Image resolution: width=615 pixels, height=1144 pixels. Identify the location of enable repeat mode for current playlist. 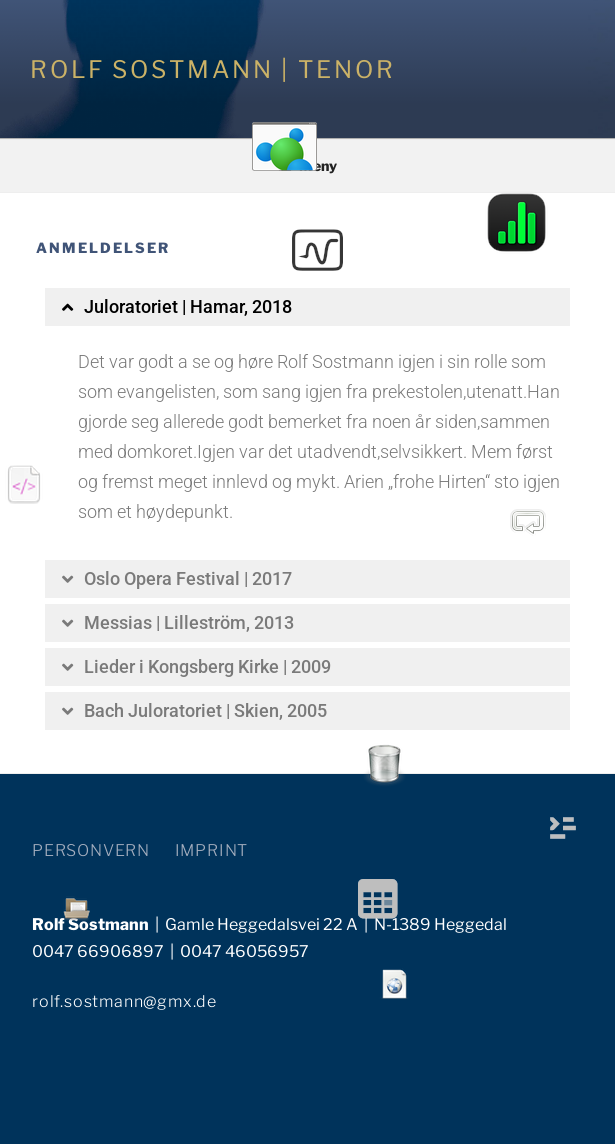
(528, 521).